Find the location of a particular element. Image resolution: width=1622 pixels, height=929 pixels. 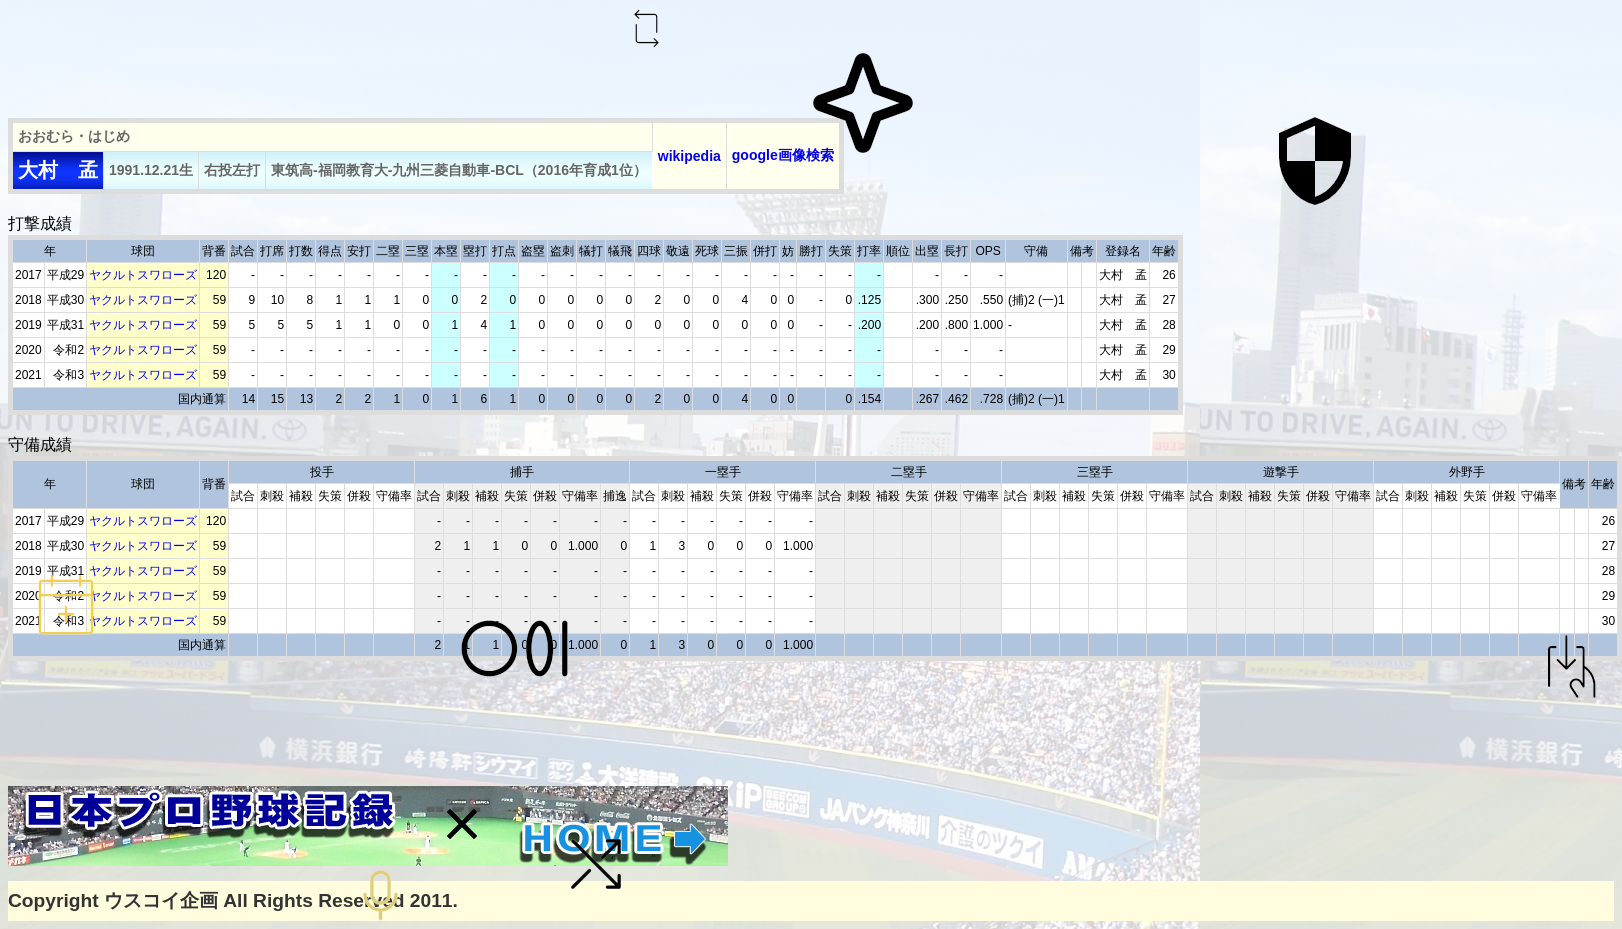

add a new event to the calendar is located at coordinates (66, 607).